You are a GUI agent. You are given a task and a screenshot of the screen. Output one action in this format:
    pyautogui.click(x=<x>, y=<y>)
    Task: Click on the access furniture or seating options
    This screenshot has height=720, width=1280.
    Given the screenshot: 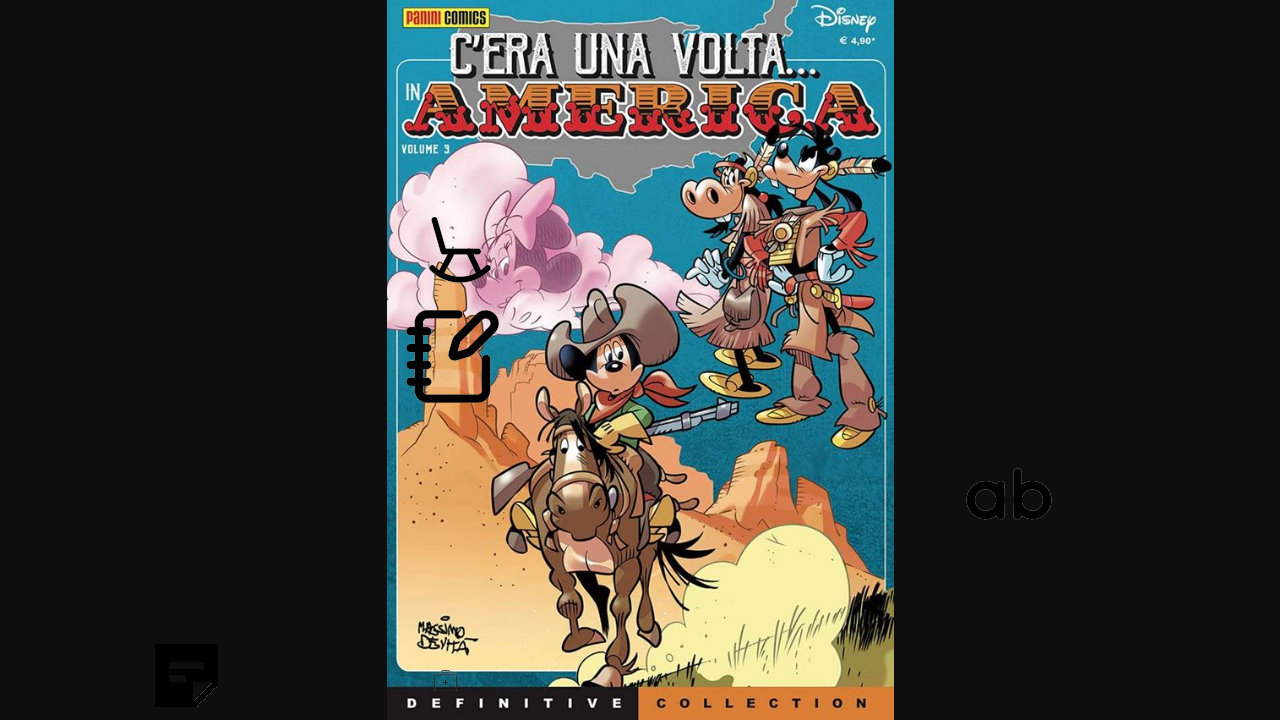 What is the action you would take?
    pyautogui.click(x=460, y=250)
    